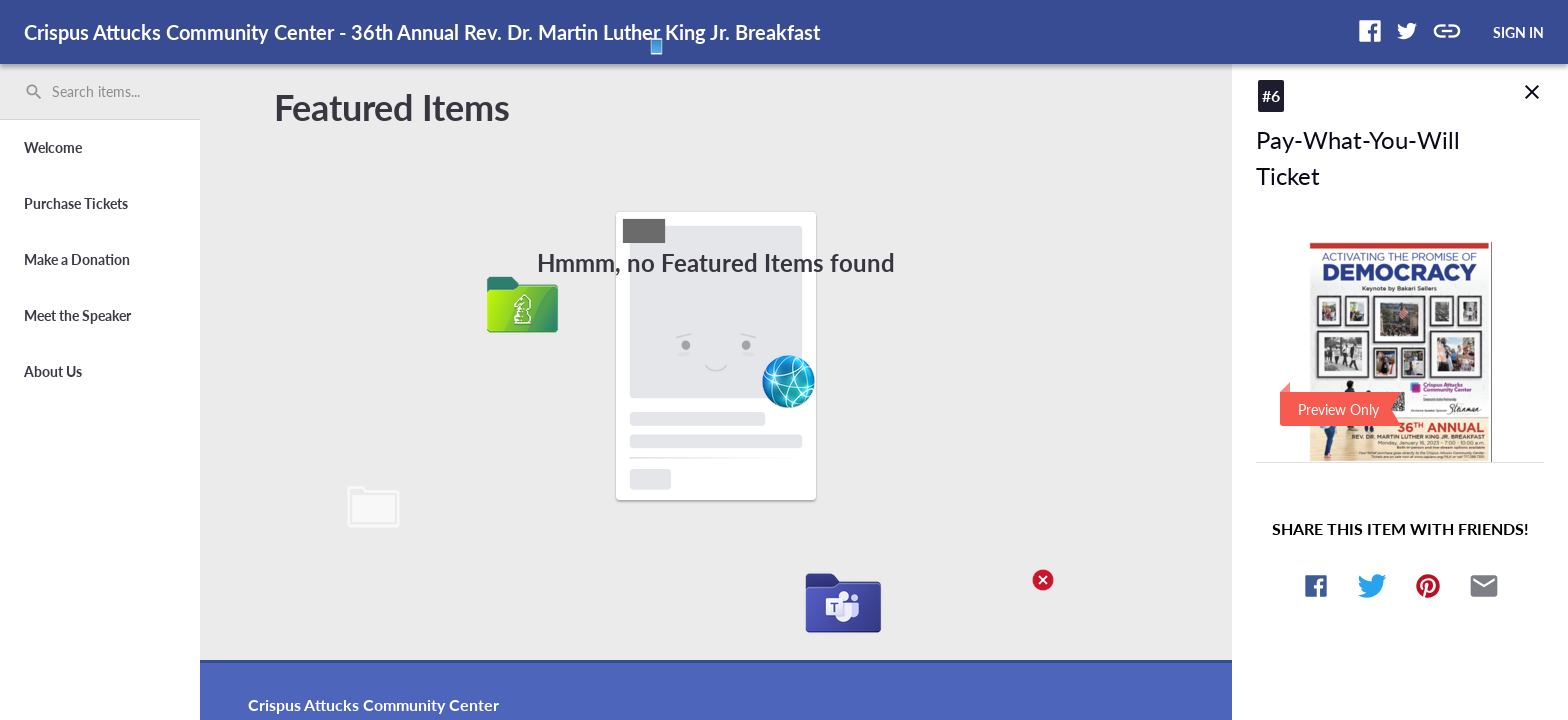 This screenshot has width=1568, height=720. Describe the element at coordinates (1043, 580) in the screenshot. I see `cancel or close the current action` at that location.